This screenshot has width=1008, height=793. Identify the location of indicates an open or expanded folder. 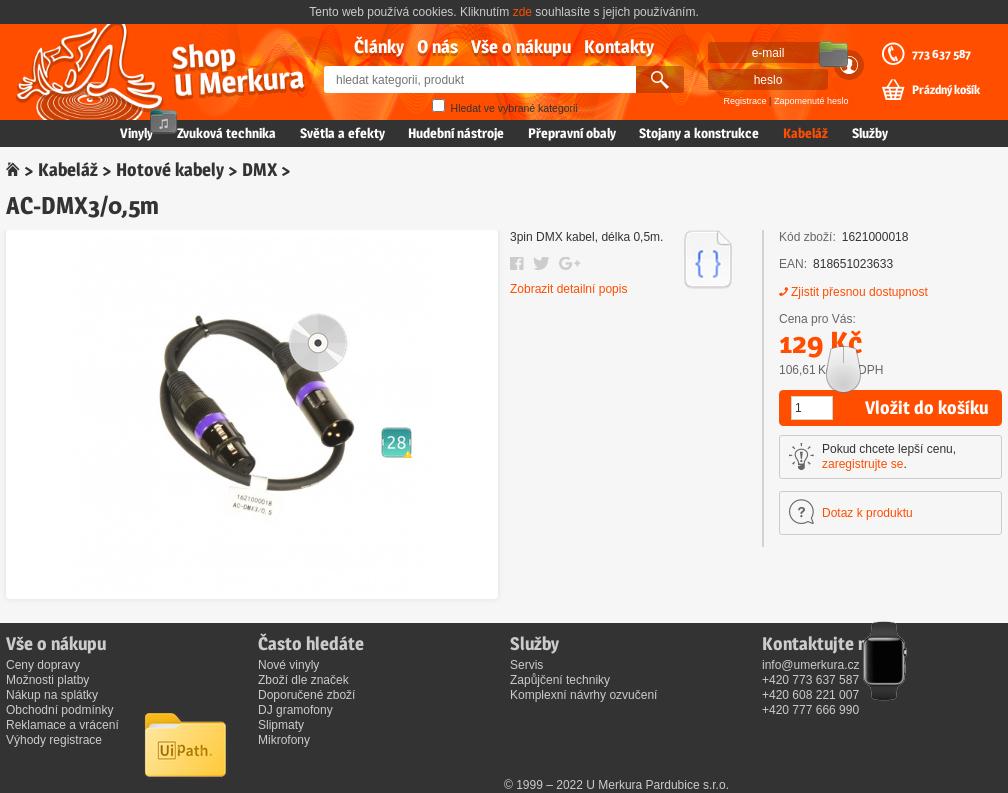
(833, 53).